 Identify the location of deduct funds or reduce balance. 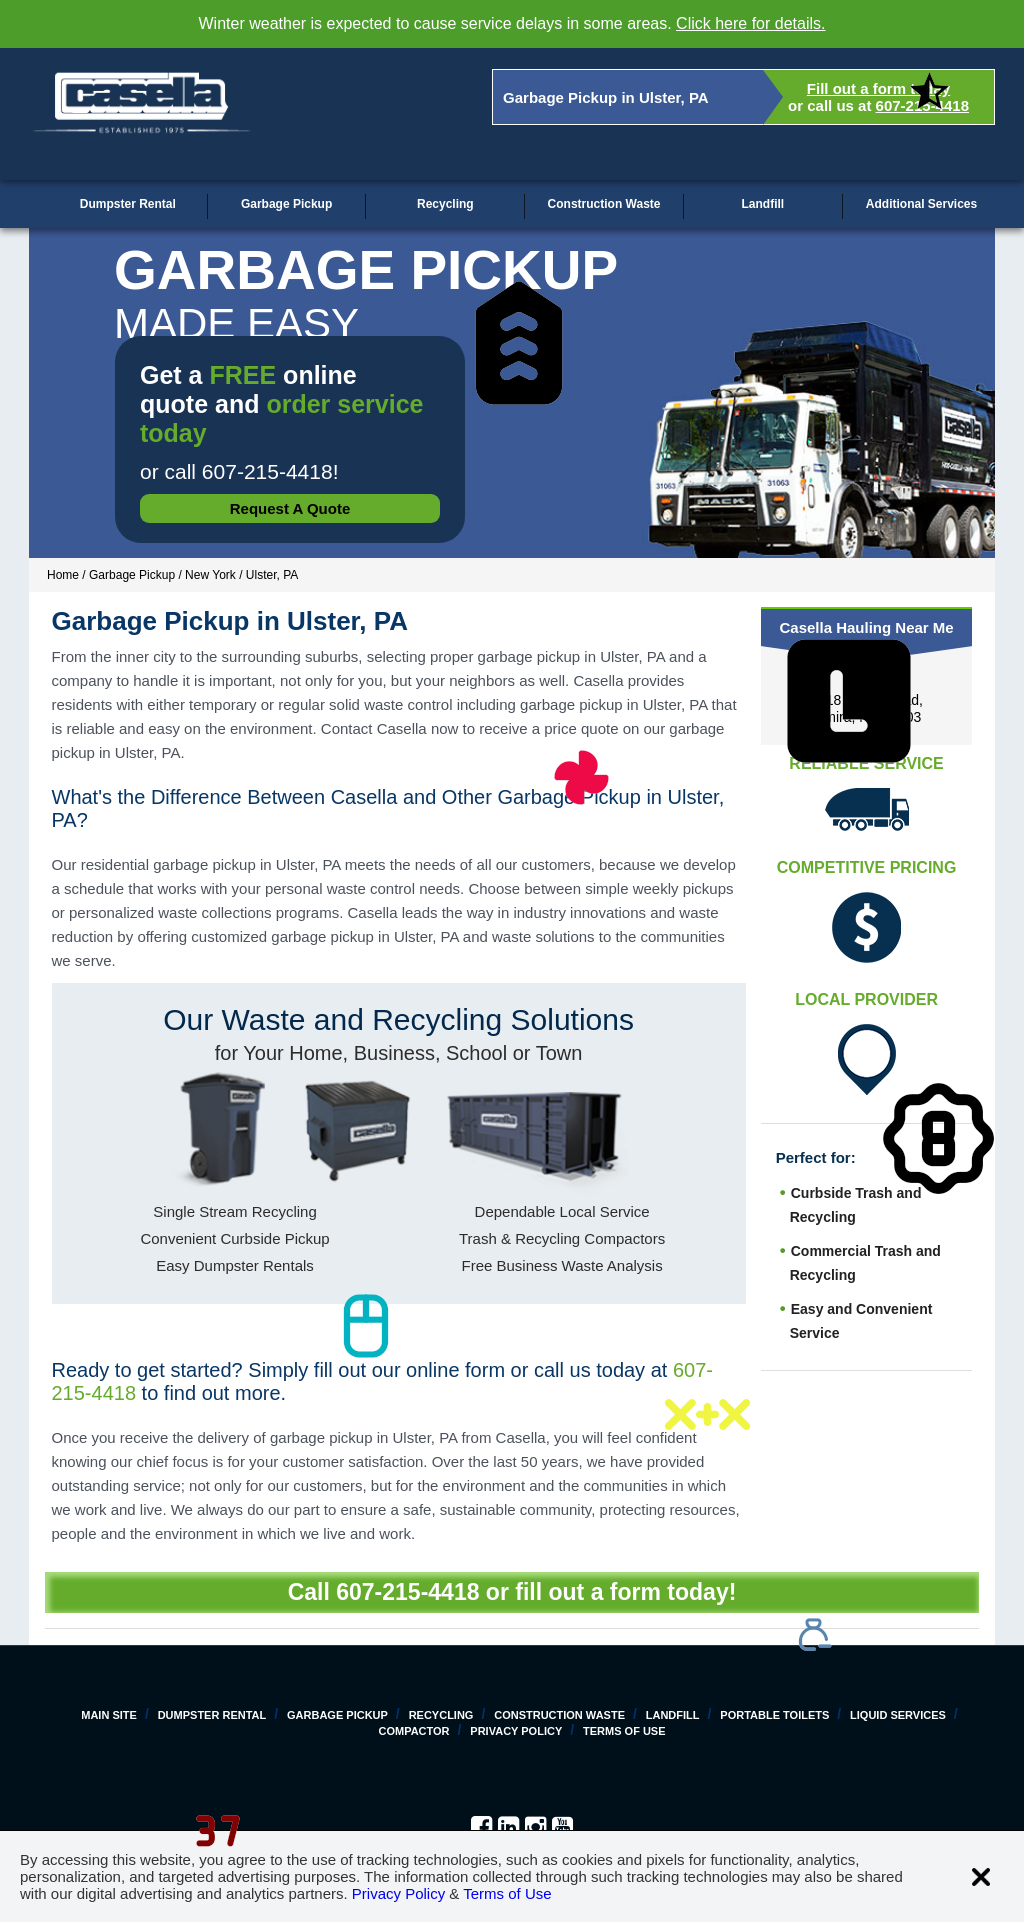
(813, 1634).